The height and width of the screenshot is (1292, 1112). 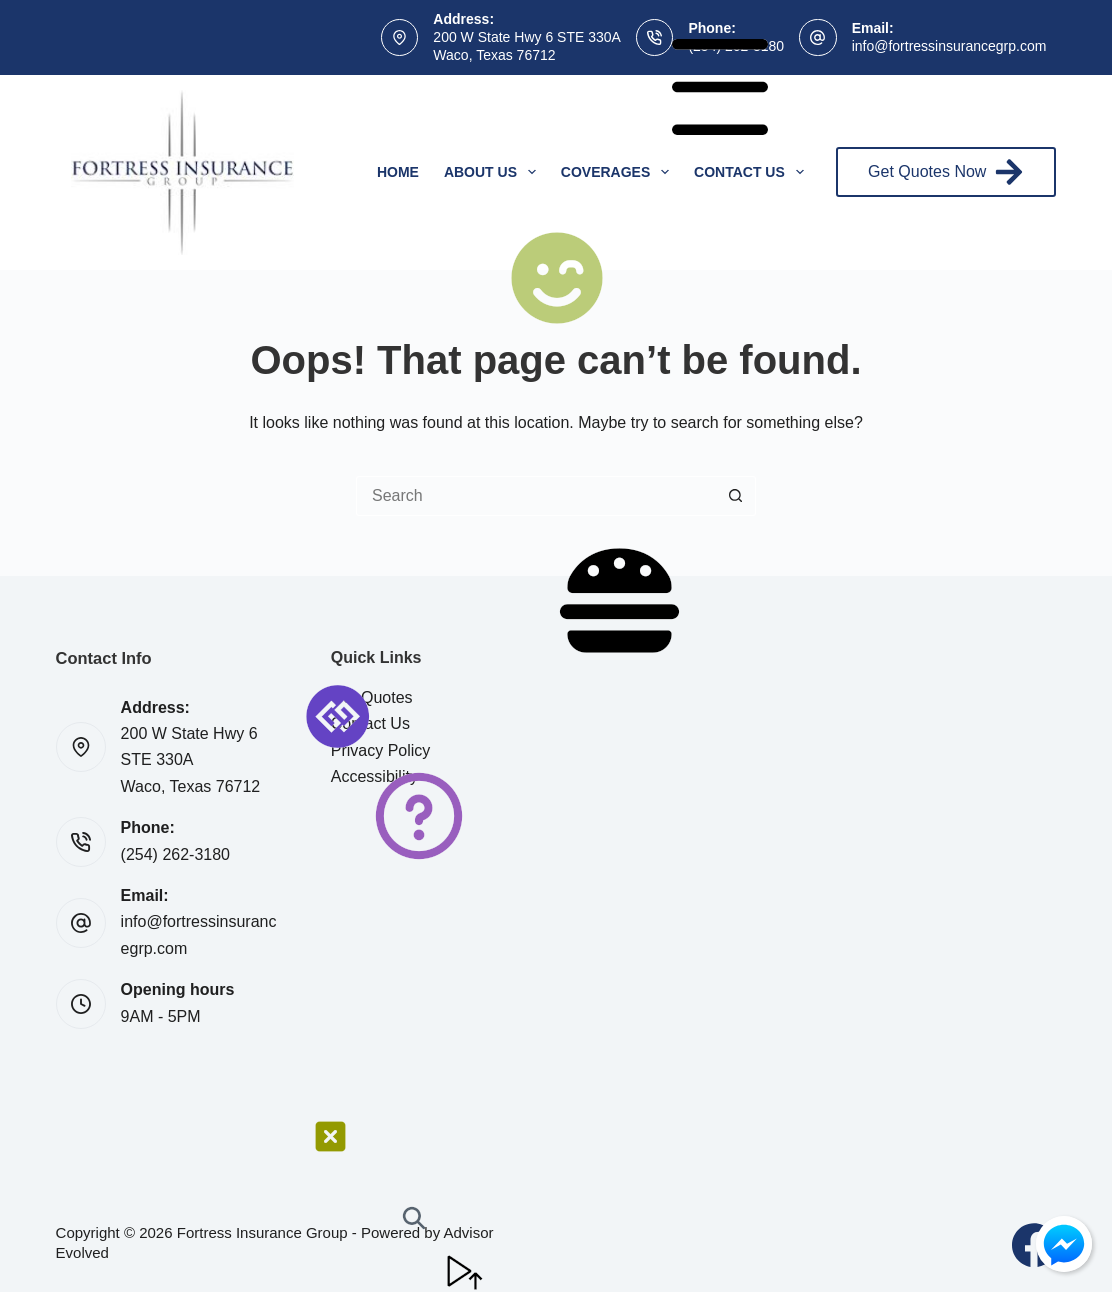 I want to click on open navigation menu, so click(x=619, y=600).